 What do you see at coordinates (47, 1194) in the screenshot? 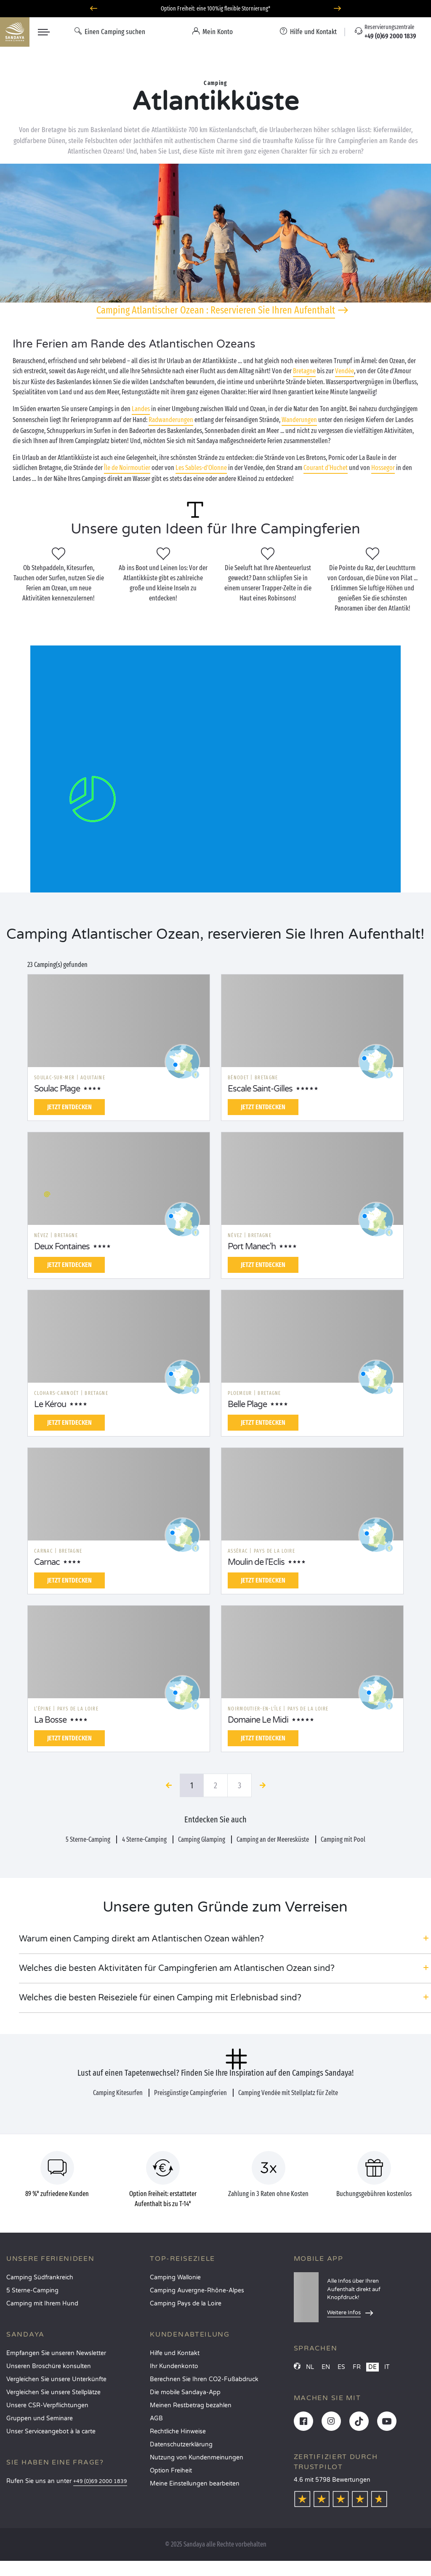
I see `indicates loading or processing in progress` at bounding box center [47, 1194].